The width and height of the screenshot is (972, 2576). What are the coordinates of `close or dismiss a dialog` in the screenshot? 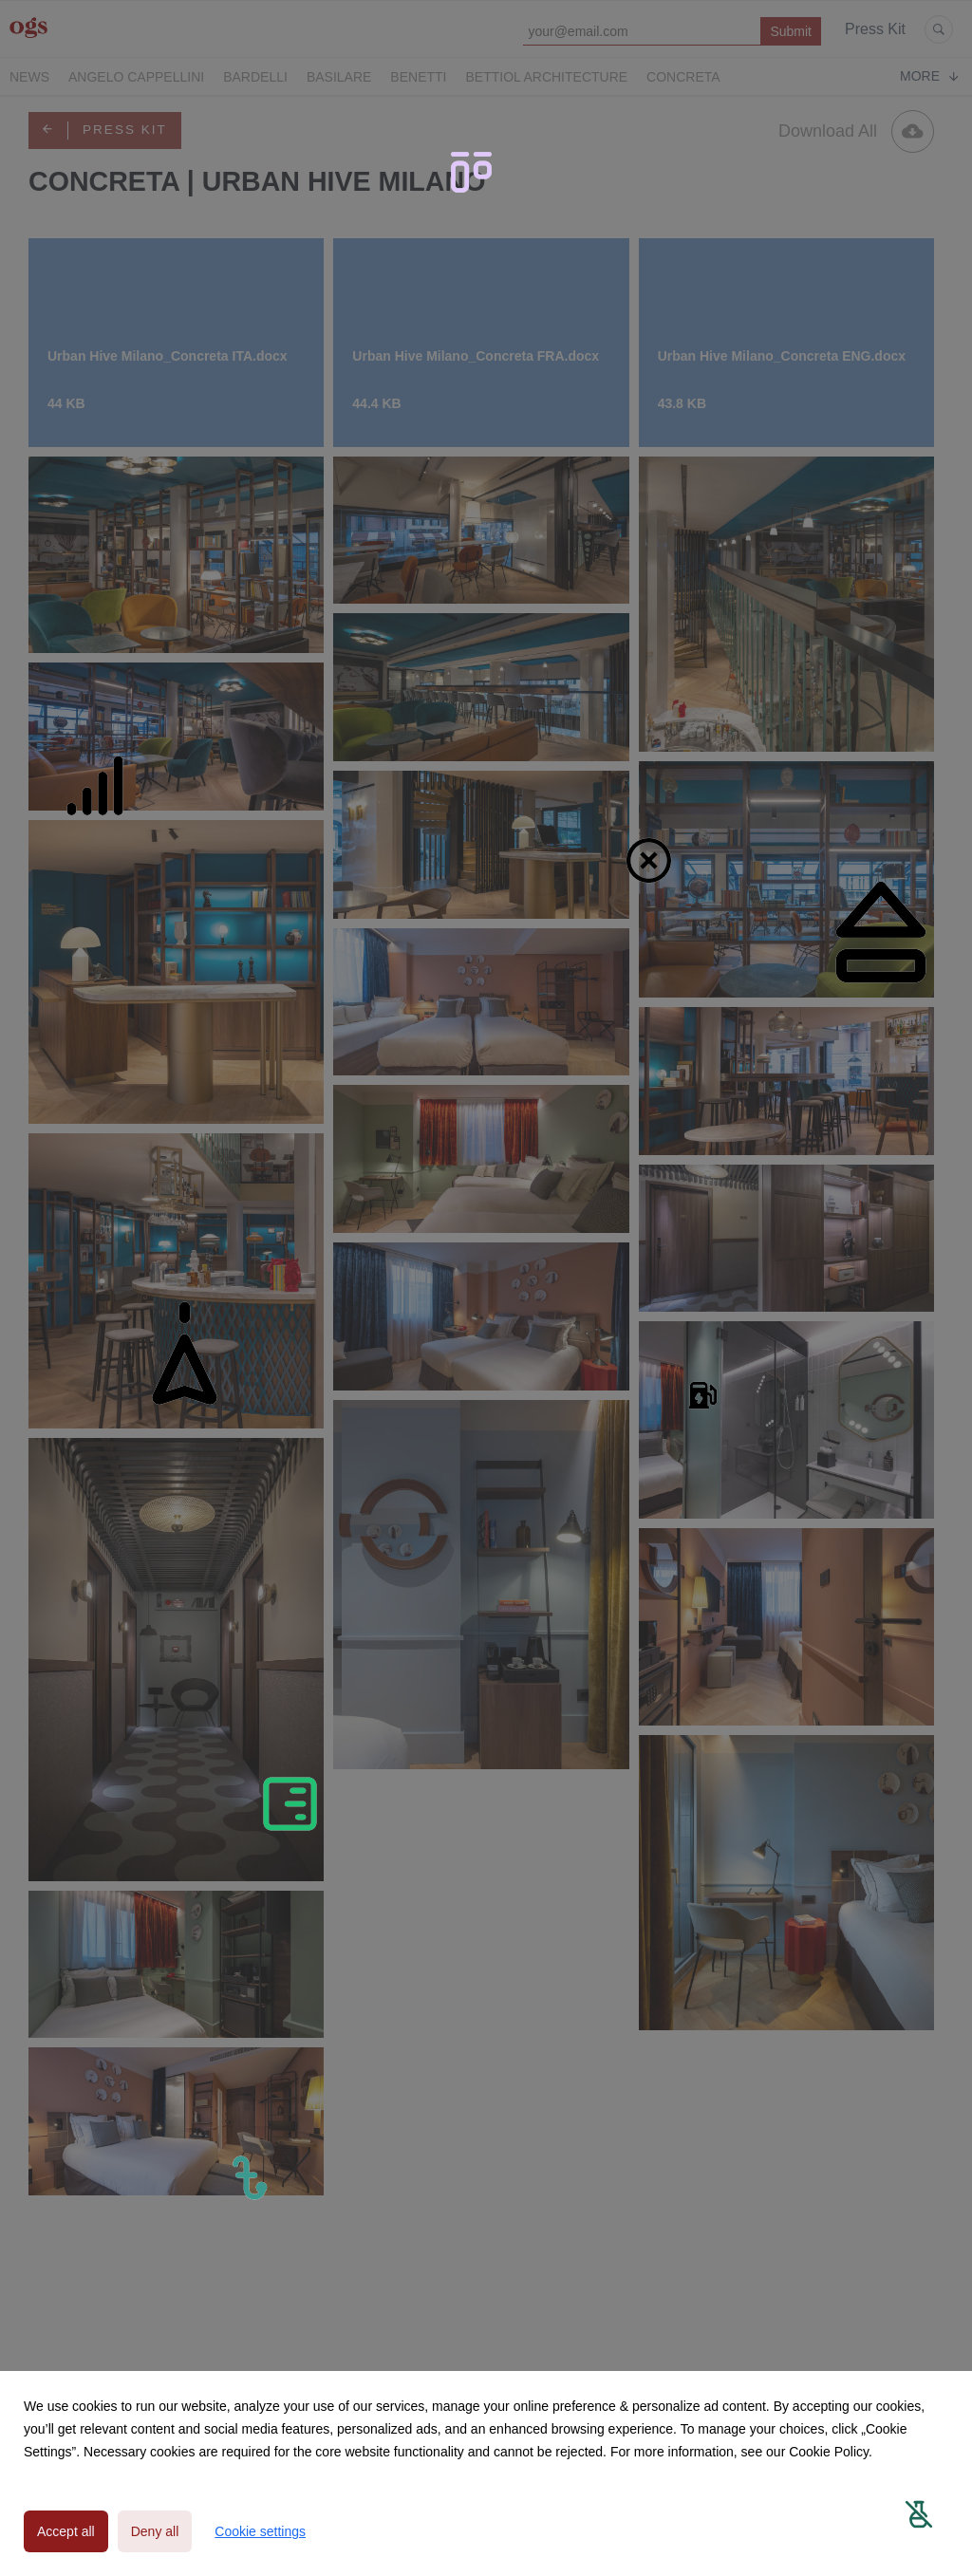 It's located at (648, 860).